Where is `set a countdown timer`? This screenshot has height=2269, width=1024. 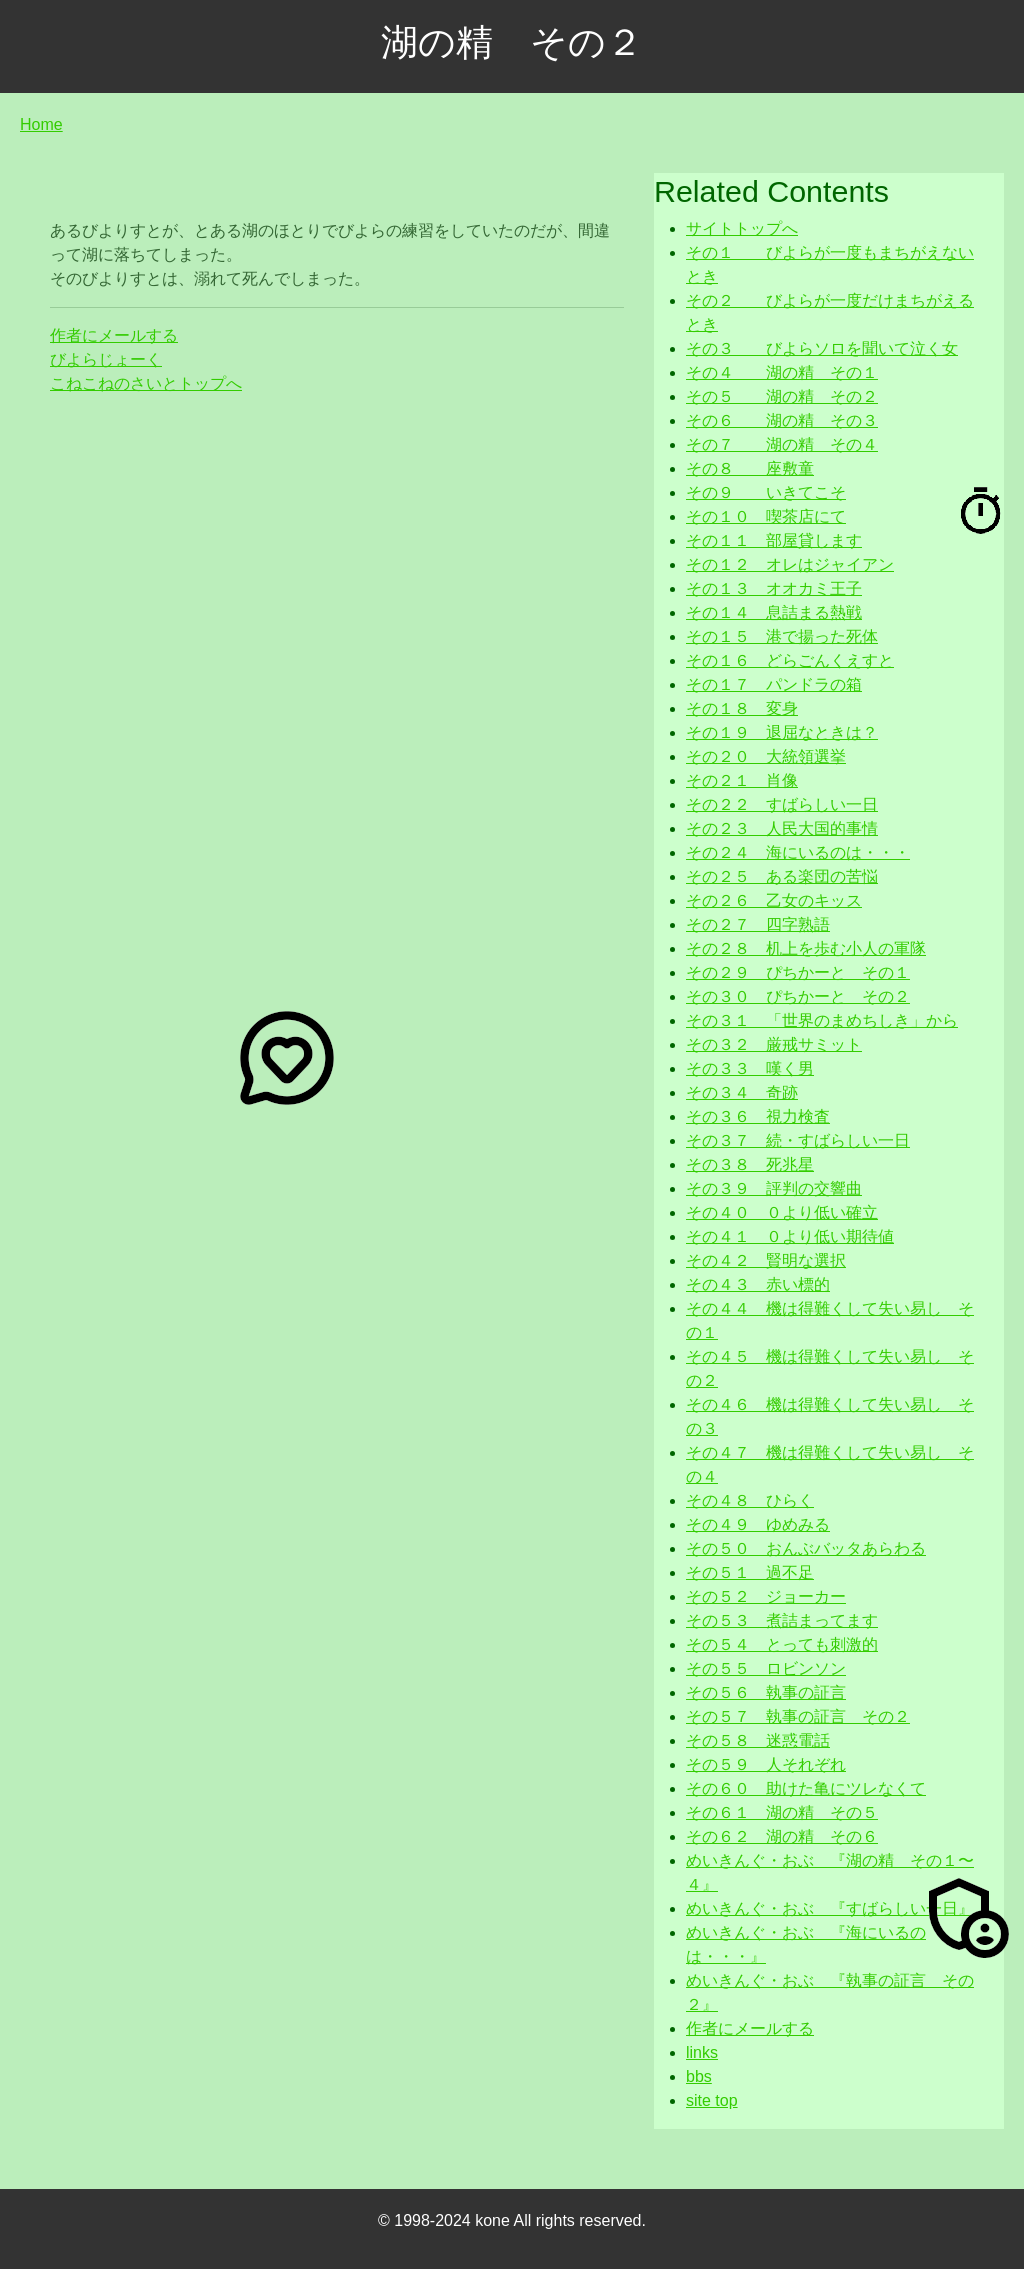
set a countdown timer is located at coordinates (980, 511).